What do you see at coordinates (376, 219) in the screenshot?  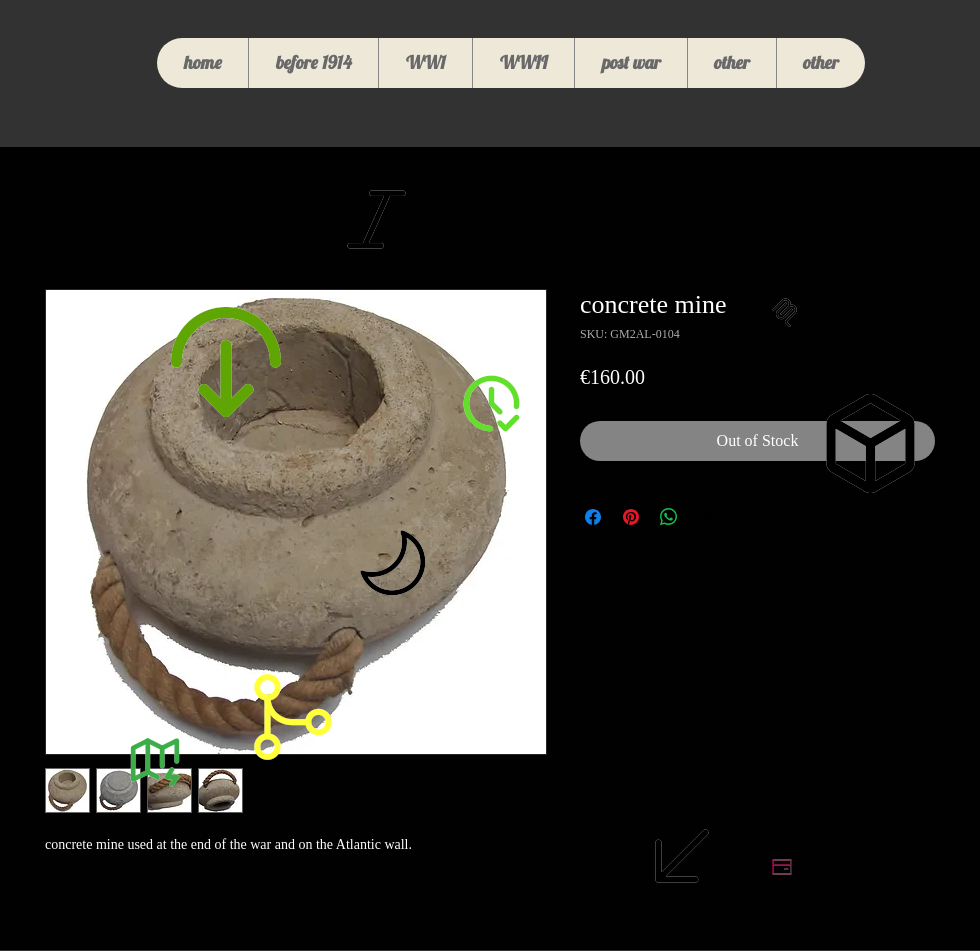 I see `apply italic formatting to selected text` at bounding box center [376, 219].